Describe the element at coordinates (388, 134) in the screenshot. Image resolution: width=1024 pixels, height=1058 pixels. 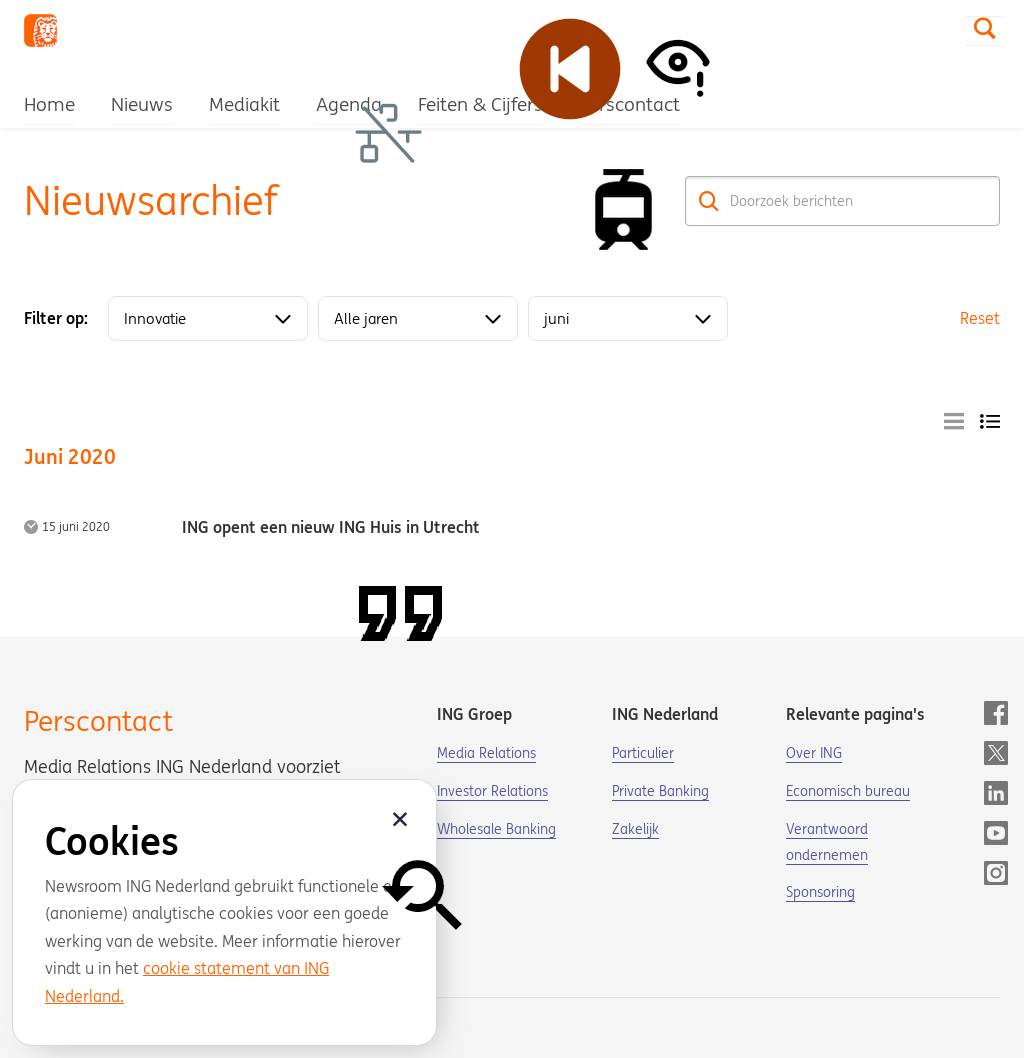
I see `network connection unavailable` at that location.